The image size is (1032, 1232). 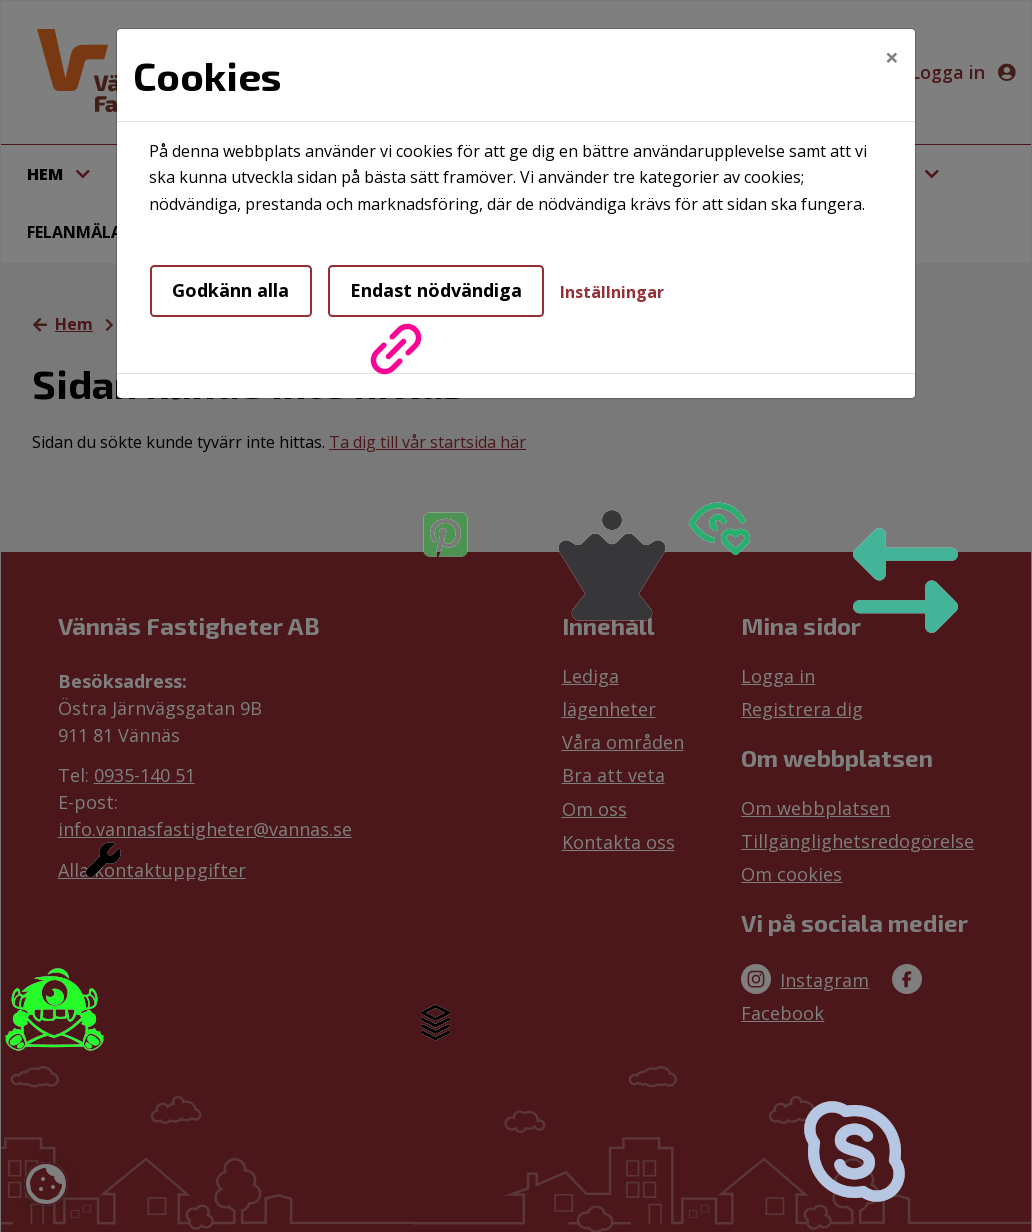 What do you see at coordinates (905, 580) in the screenshot?
I see `resize or adjust width horizontally` at bounding box center [905, 580].